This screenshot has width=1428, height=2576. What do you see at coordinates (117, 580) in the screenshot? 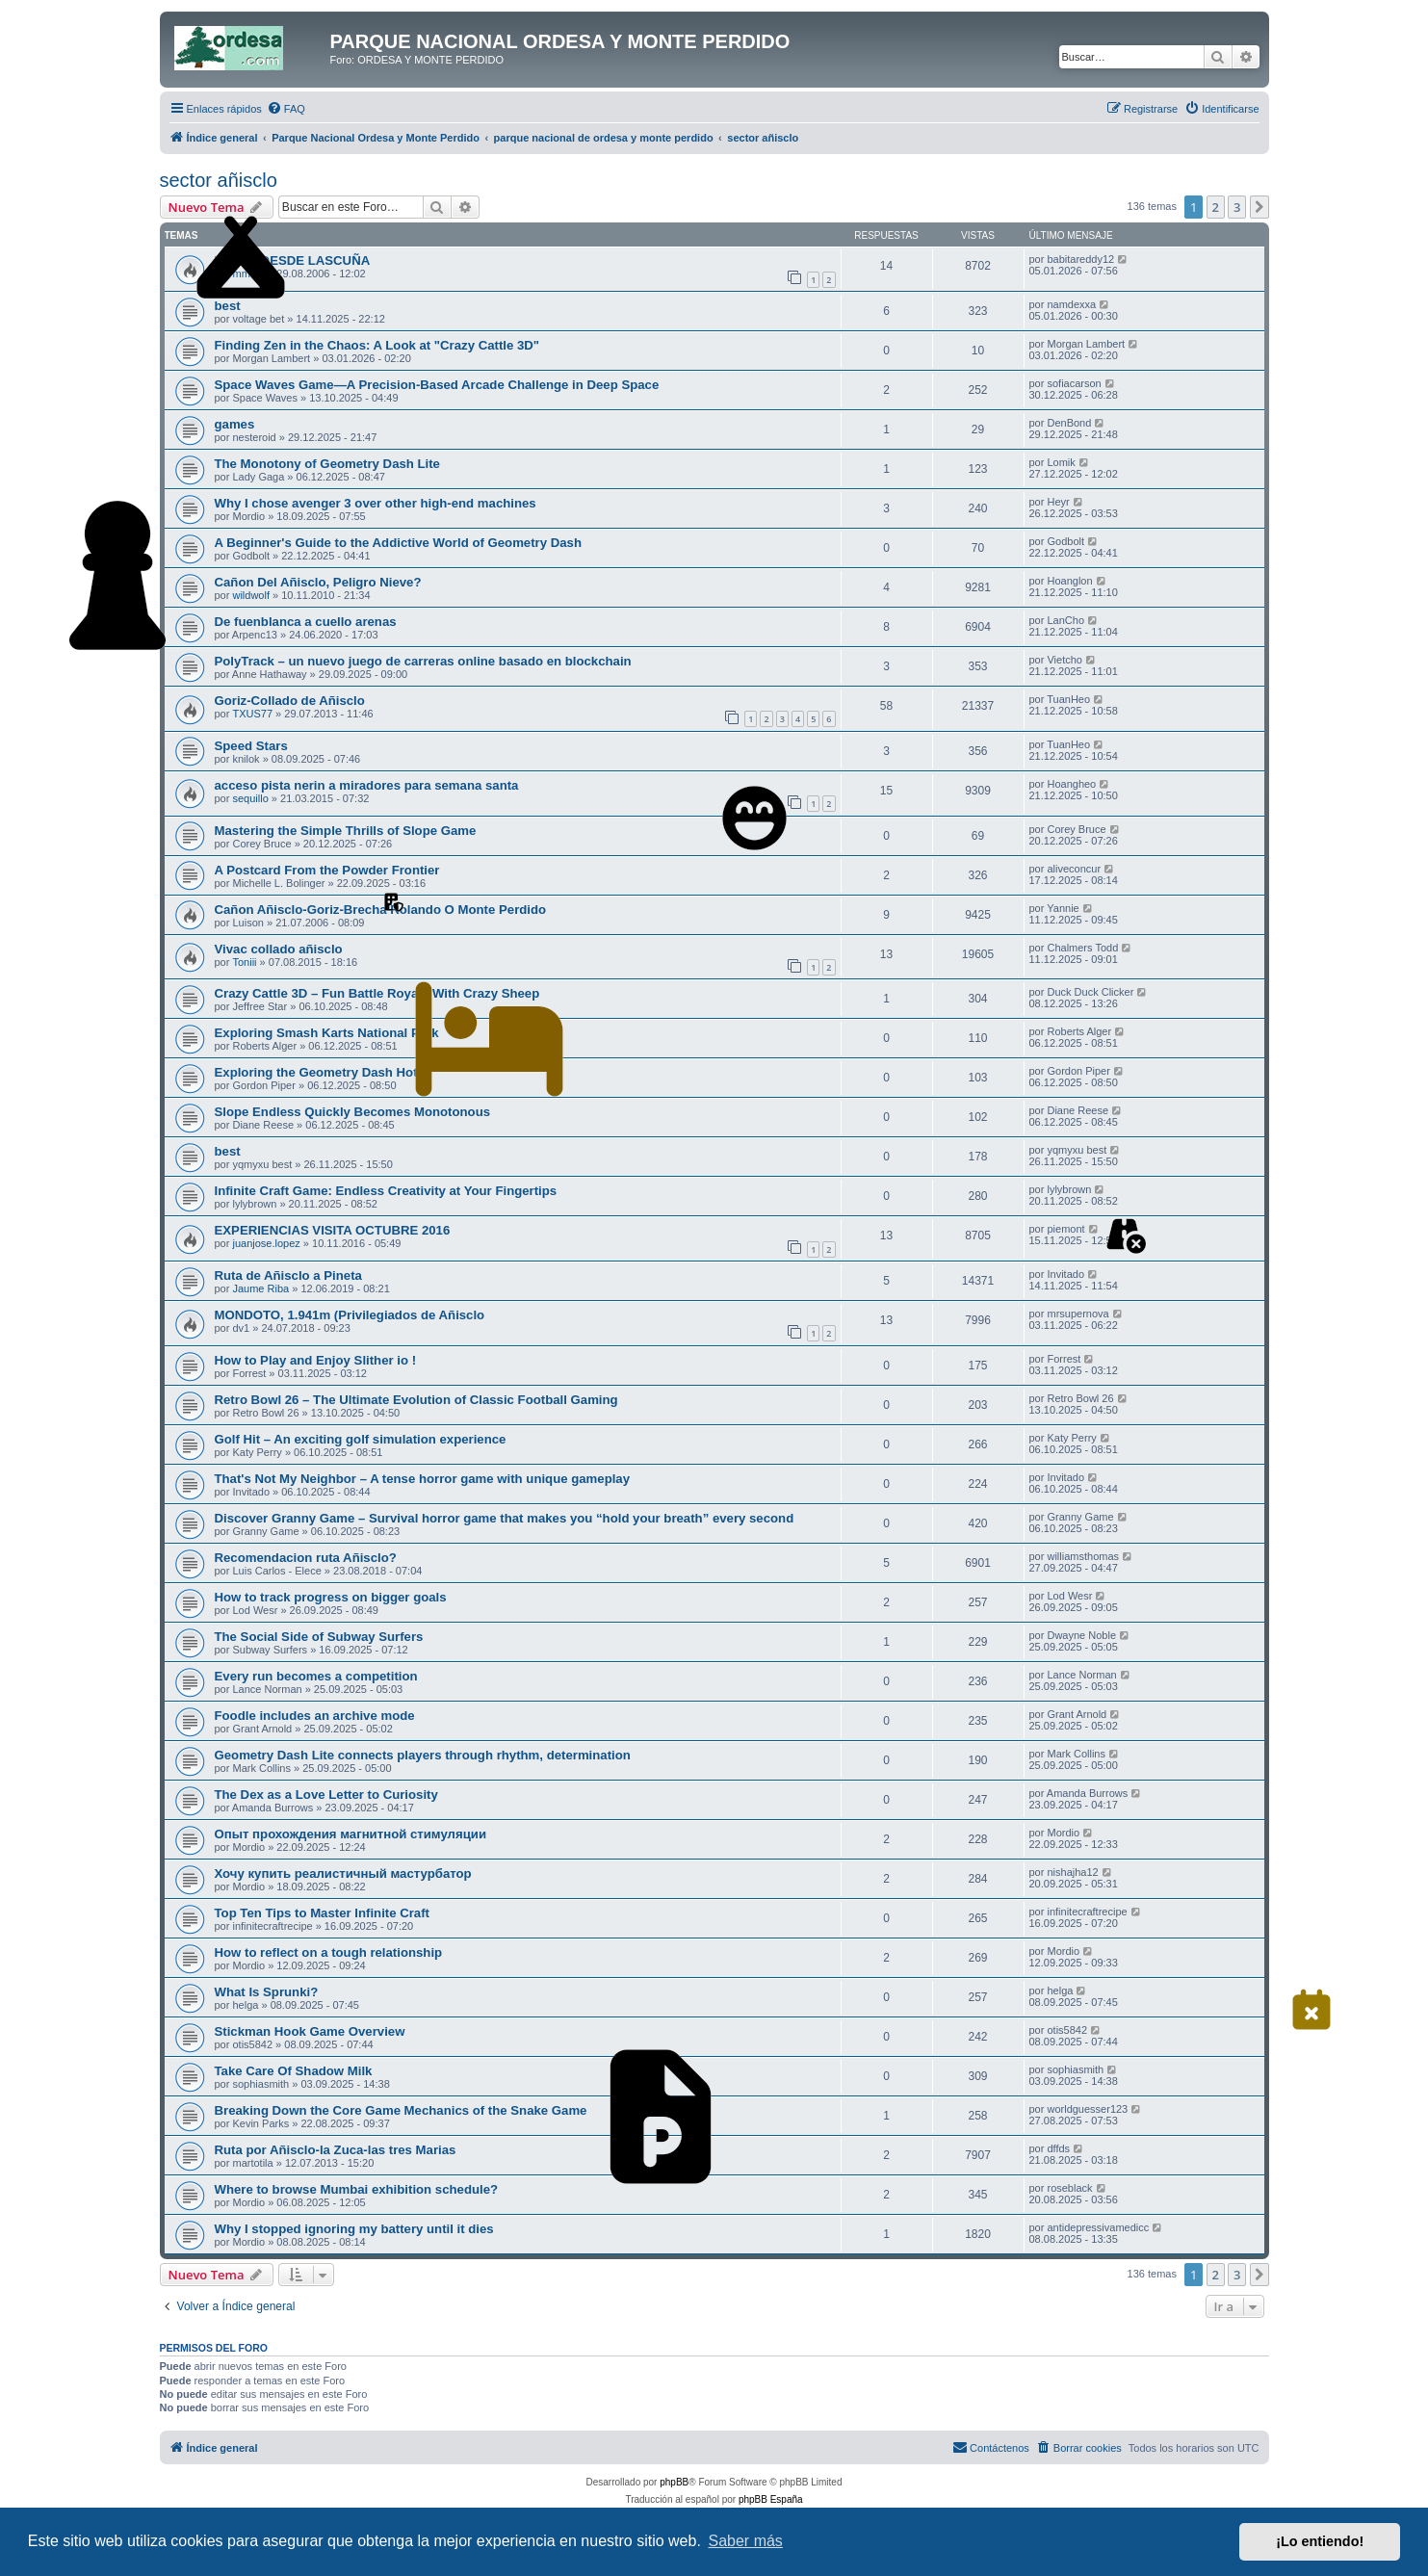
I see `play chess or access chess game` at bounding box center [117, 580].